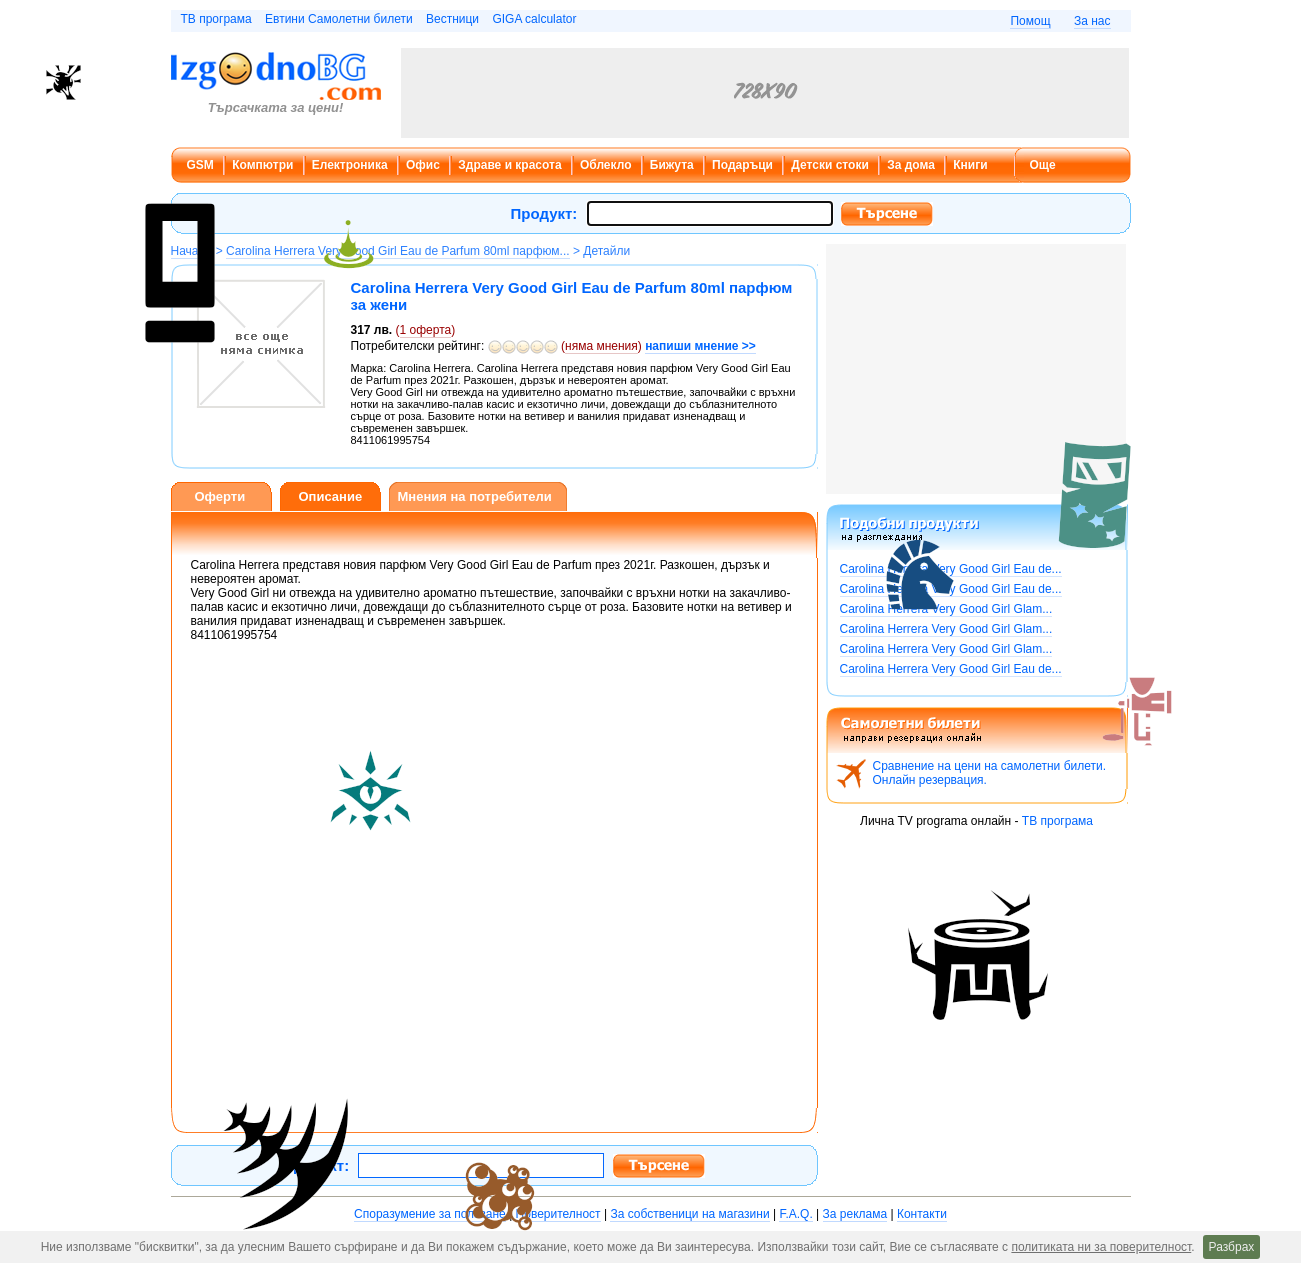 This screenshot has height=1263, width=1301. I want to click on access defense or protection settings, so click(1089, 494).